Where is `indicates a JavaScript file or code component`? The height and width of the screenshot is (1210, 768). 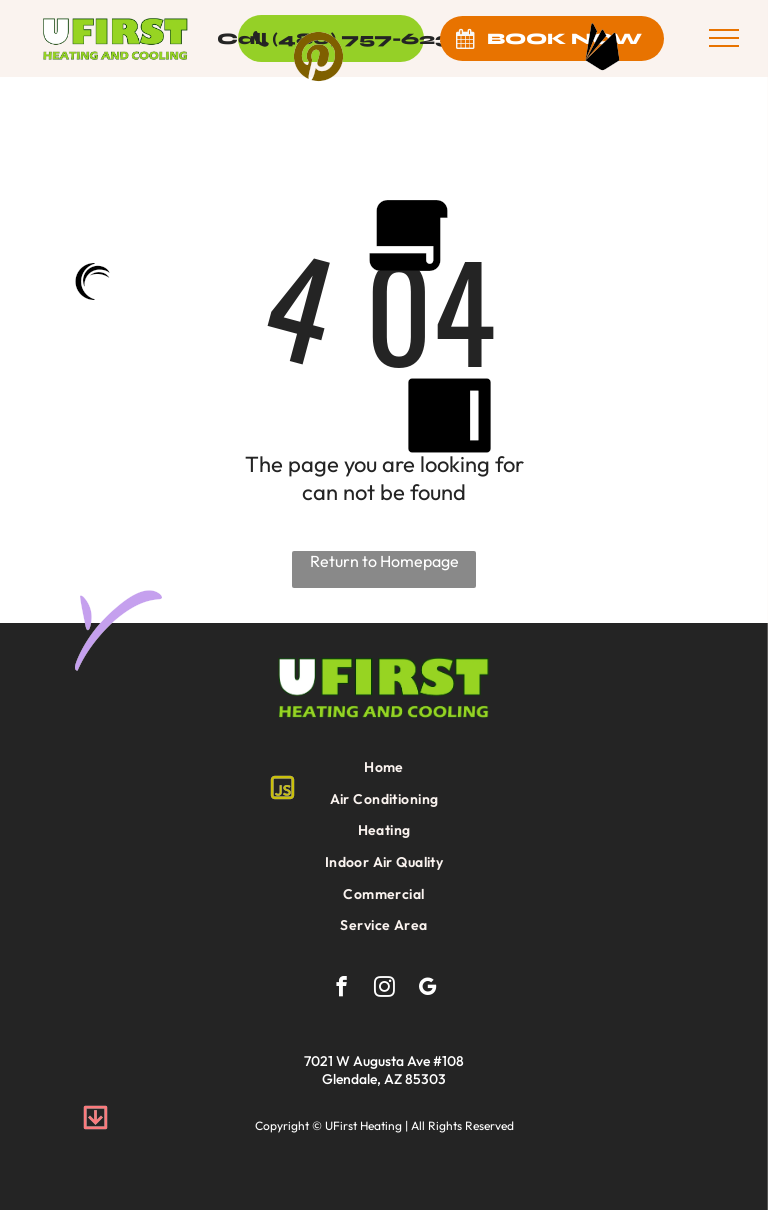 indicates a JavaScript file or code component is located at coordinates (282, 787).